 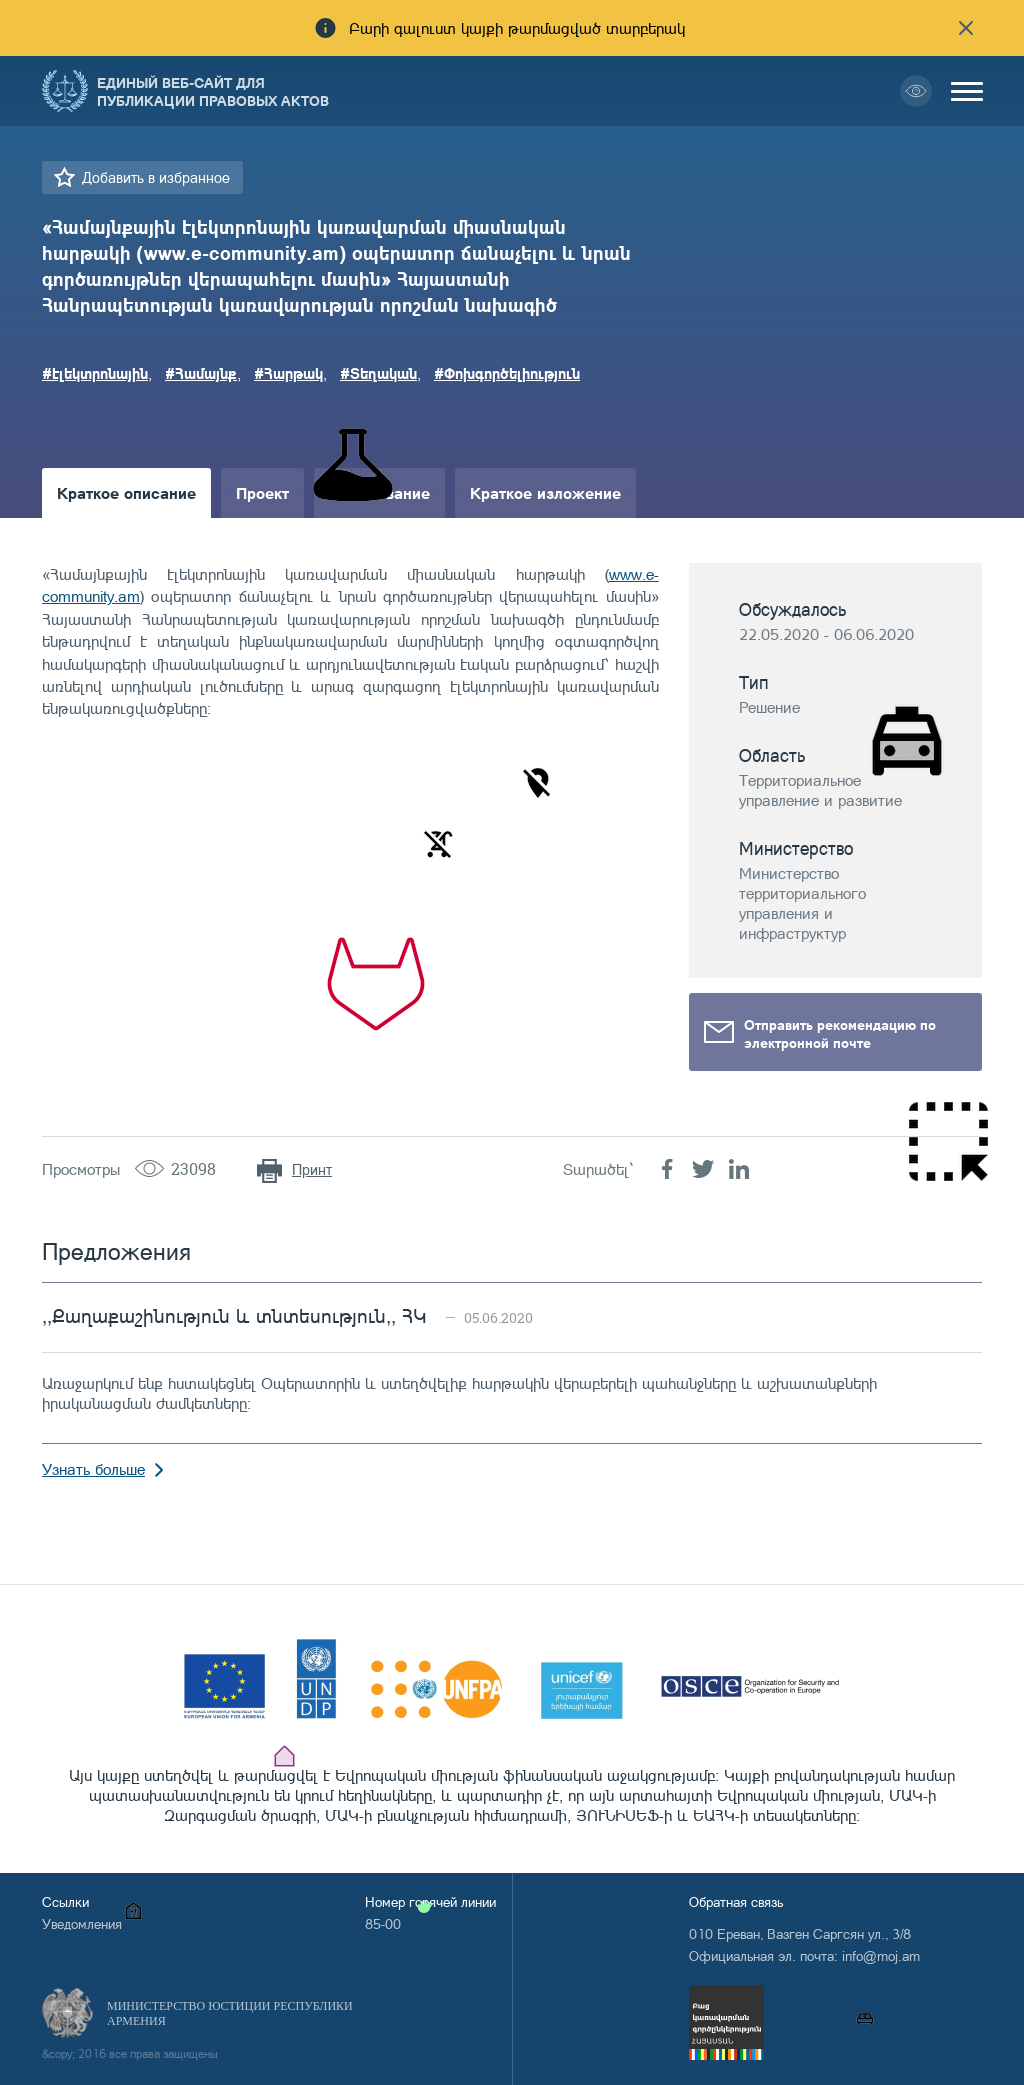 What do you see at coordinates (438, 843) in the screenshot?
I see `strollers not permitted in this area` at bounding box center [438, 843].